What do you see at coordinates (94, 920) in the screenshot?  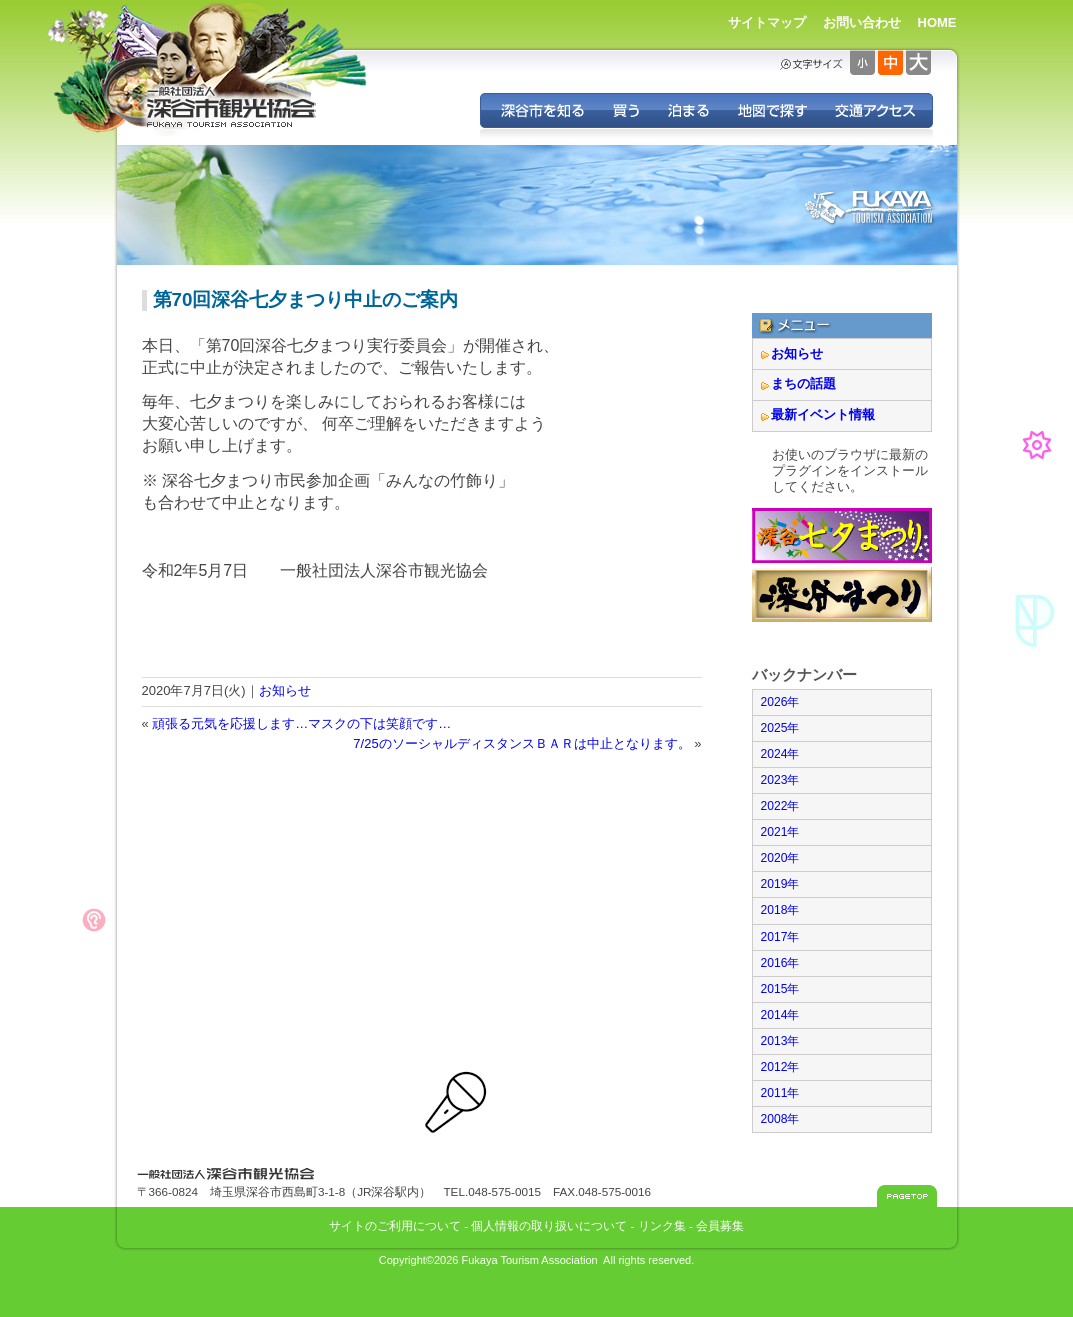 I see `access accessibility or hearing settings` at bounding box center [94, 920].